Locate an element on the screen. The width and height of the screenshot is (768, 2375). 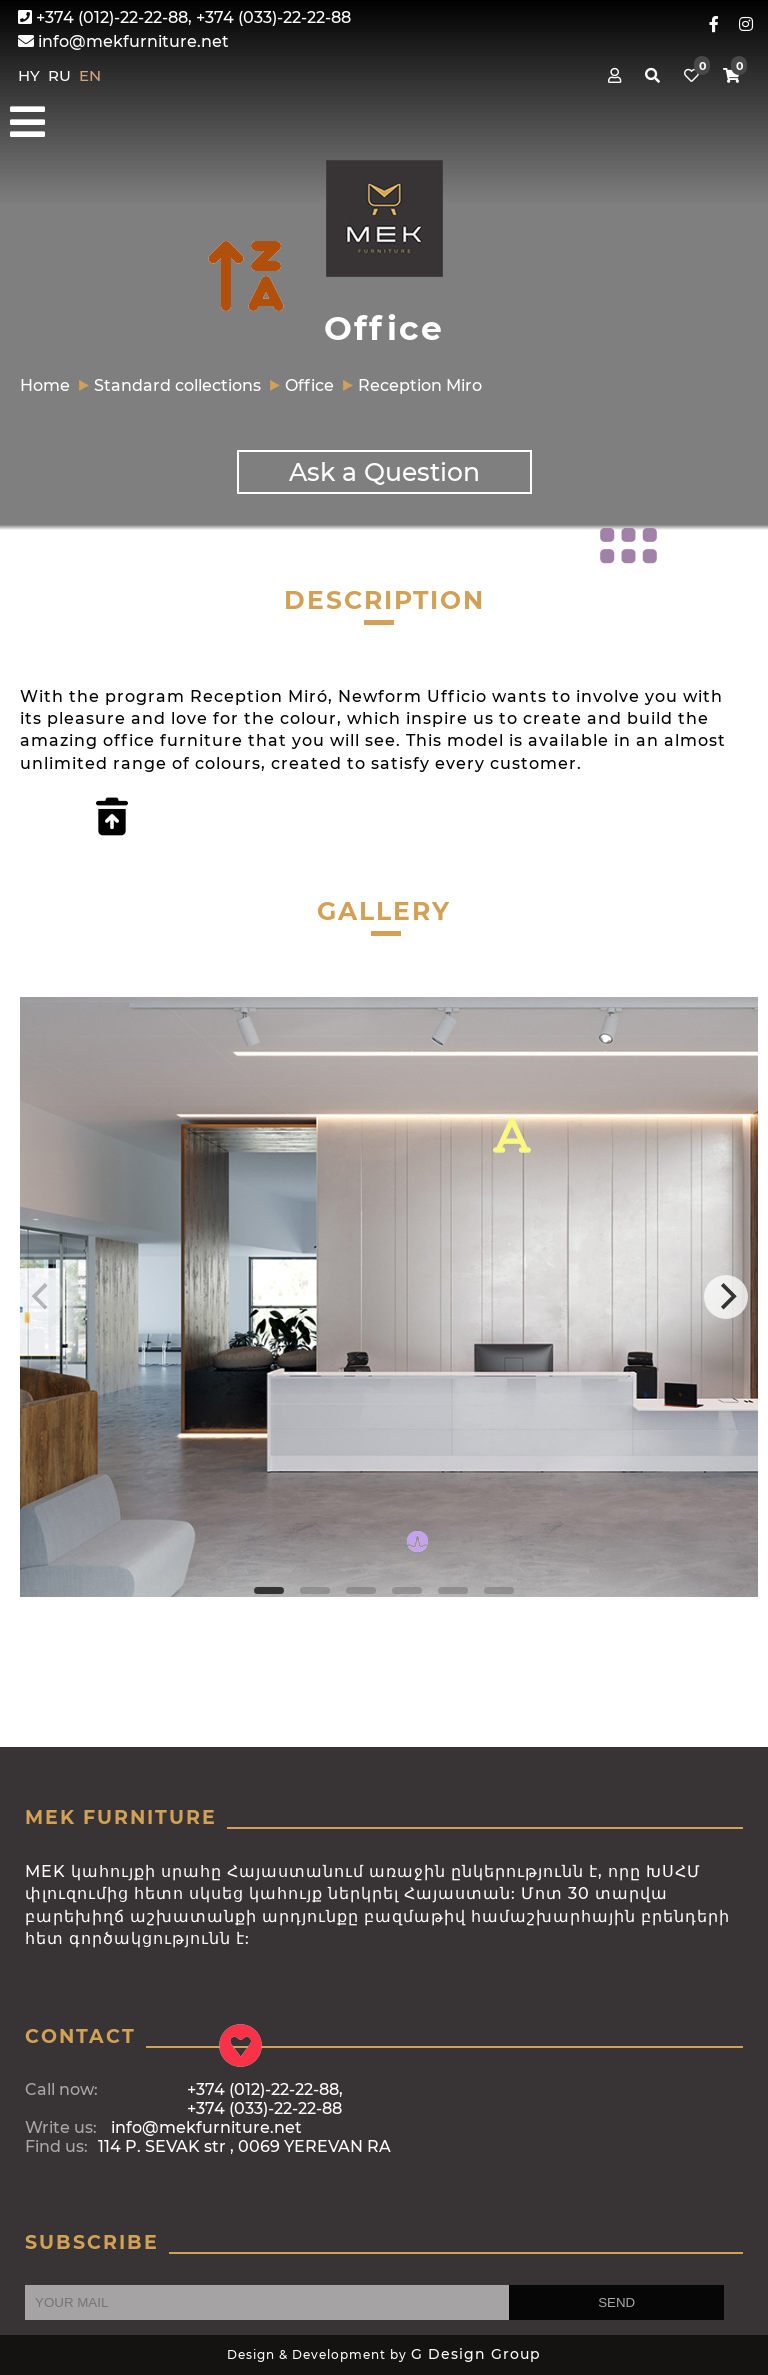
change font or typography settings is located at coordinates (512, 1135).